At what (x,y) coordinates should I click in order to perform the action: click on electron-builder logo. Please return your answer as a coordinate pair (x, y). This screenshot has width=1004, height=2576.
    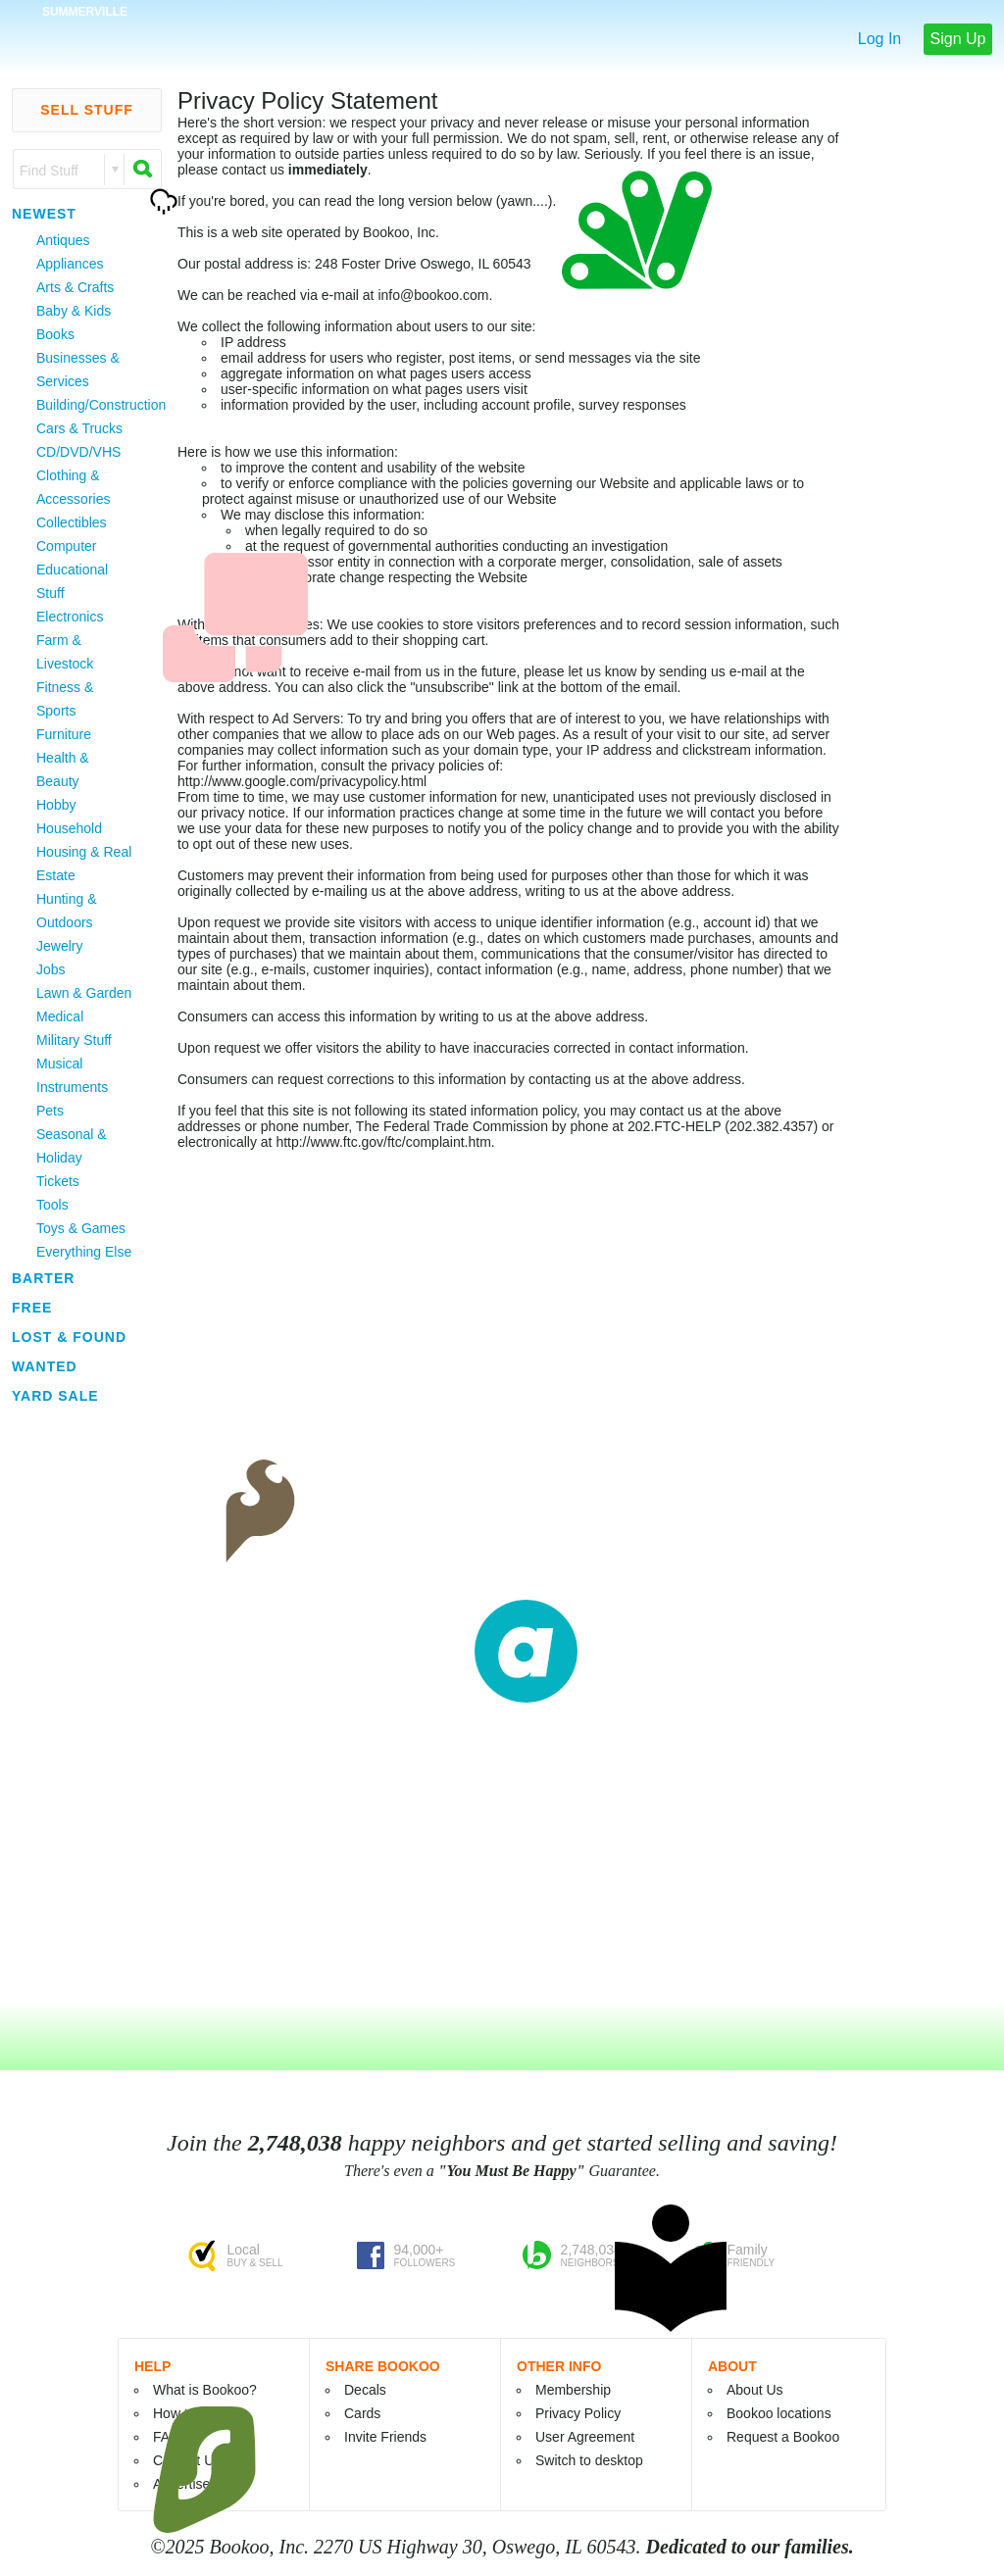
    Looking at the image, I should click on (671, 2268).